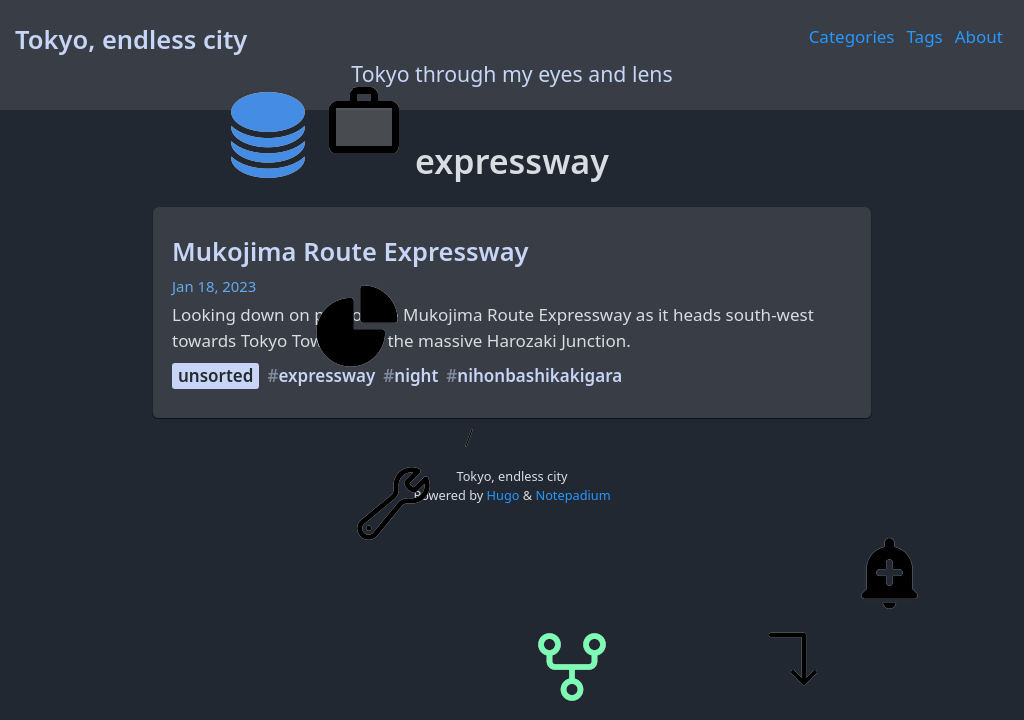 This screenshot has height=720, width=1024. I want to click on navigate to the next line or section below, so click(793, 659).